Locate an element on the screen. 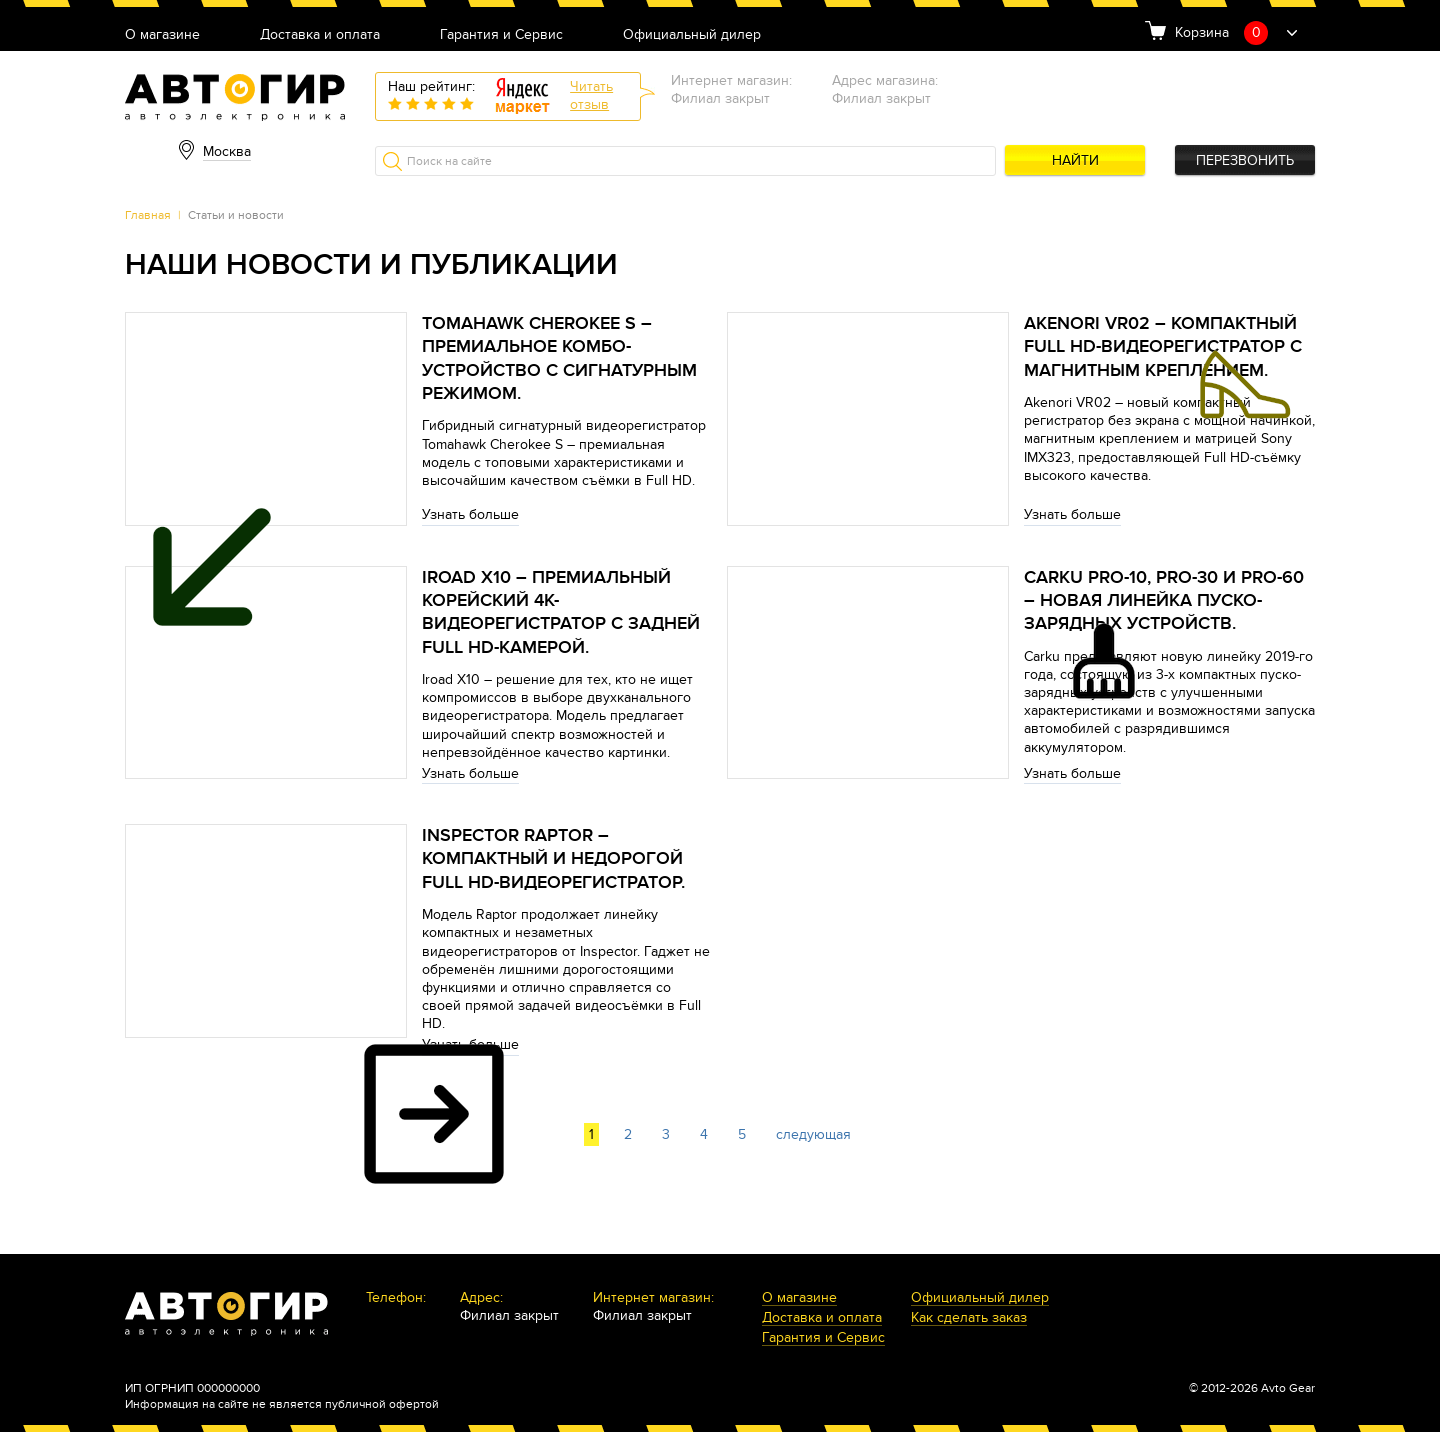 The width and height of the screenshot is (1440, 1432). access cleaning or housekeeping services is located at coordinates (1104, 661).